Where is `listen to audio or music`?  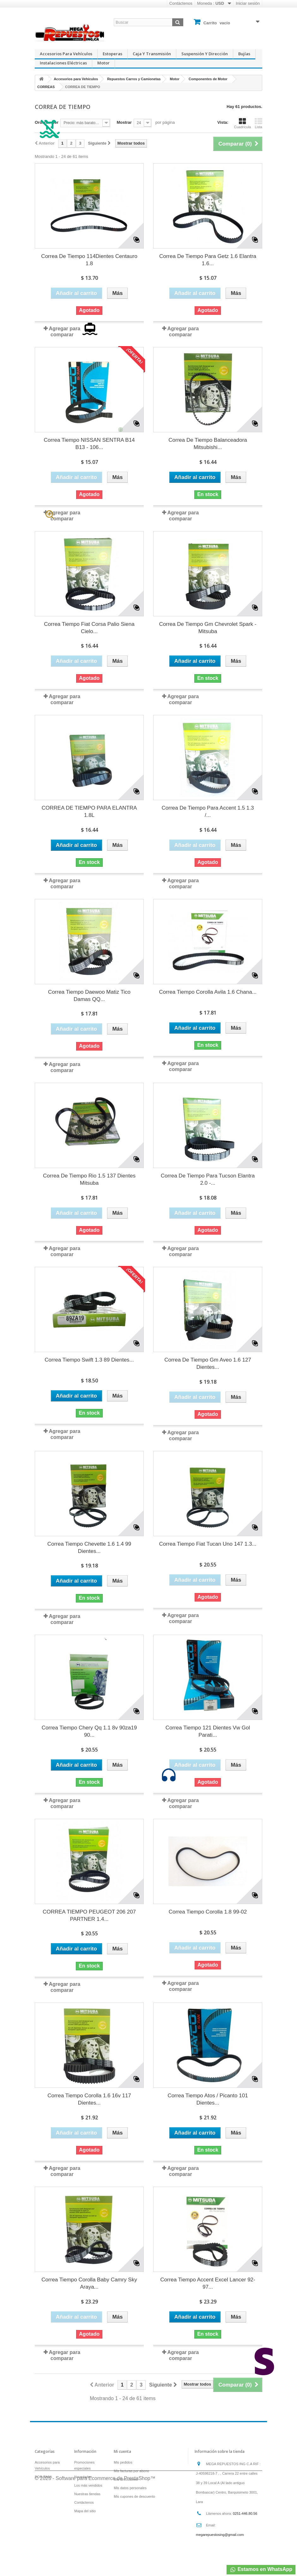
listen to audio or music is located at coordinates (169, 1775).